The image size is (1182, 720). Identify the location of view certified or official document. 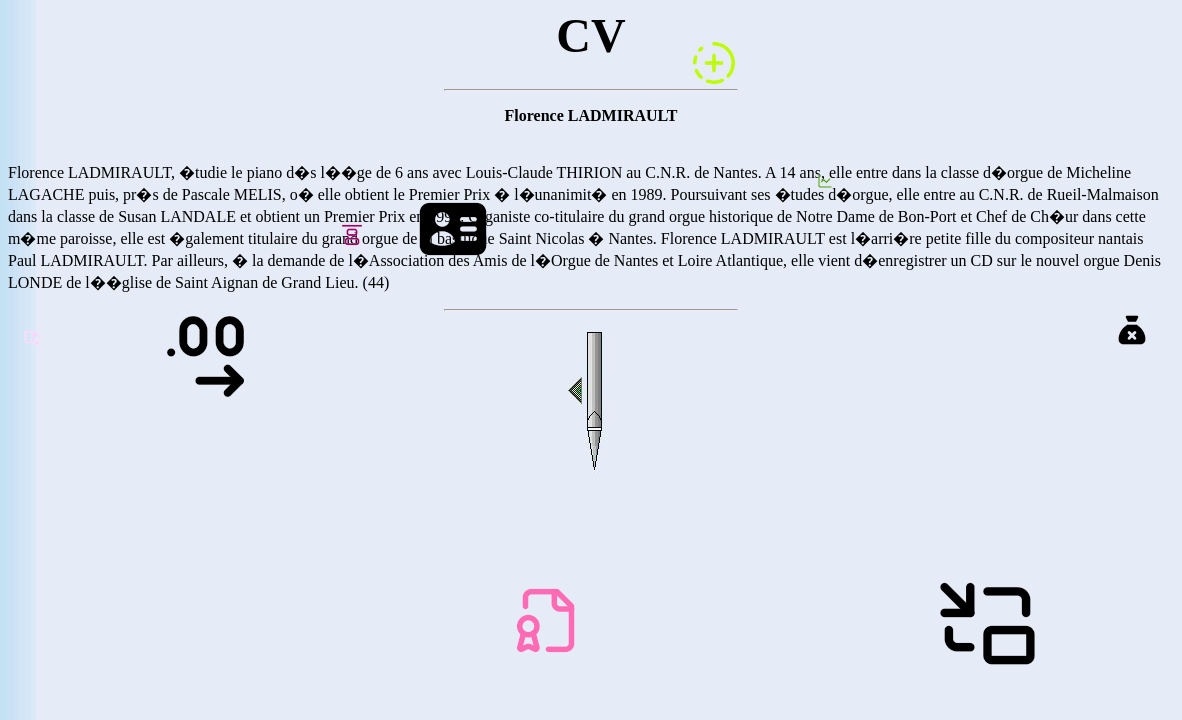
(548, 620).